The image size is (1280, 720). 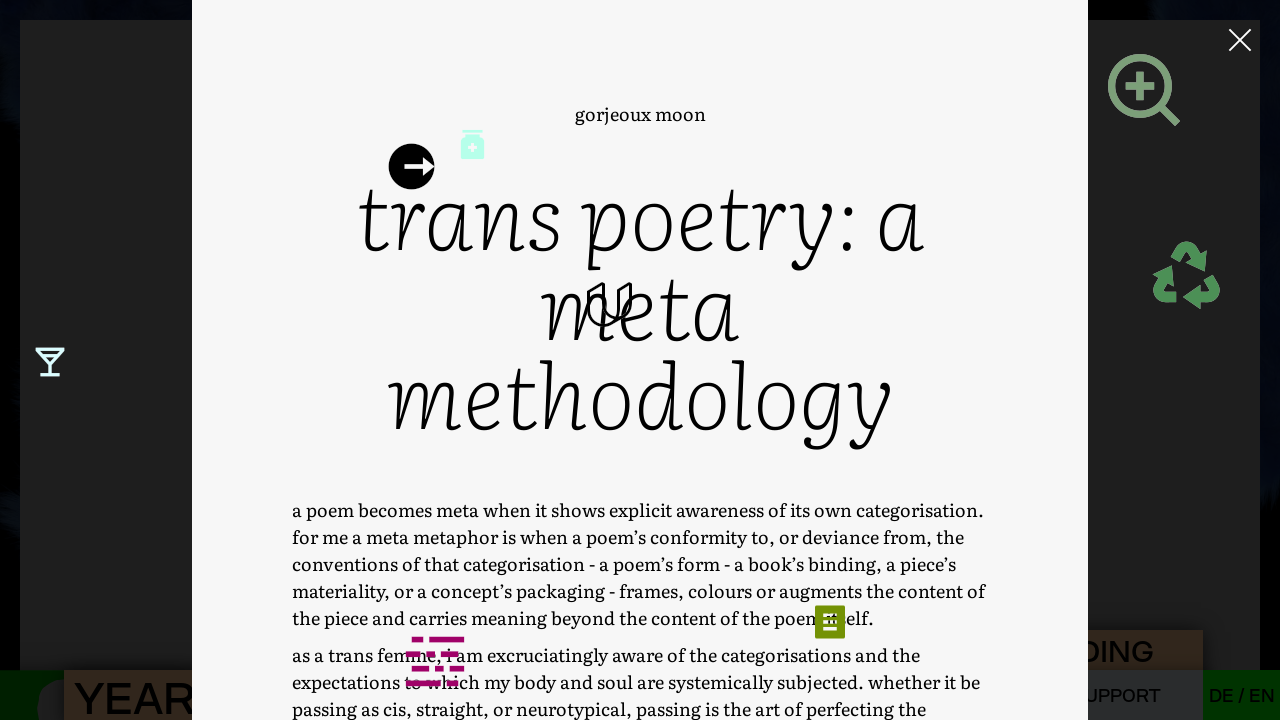 What do you see at coordinates (830, 622) in the screenshot?
I see `view document list` at bounding box center [830, 622].